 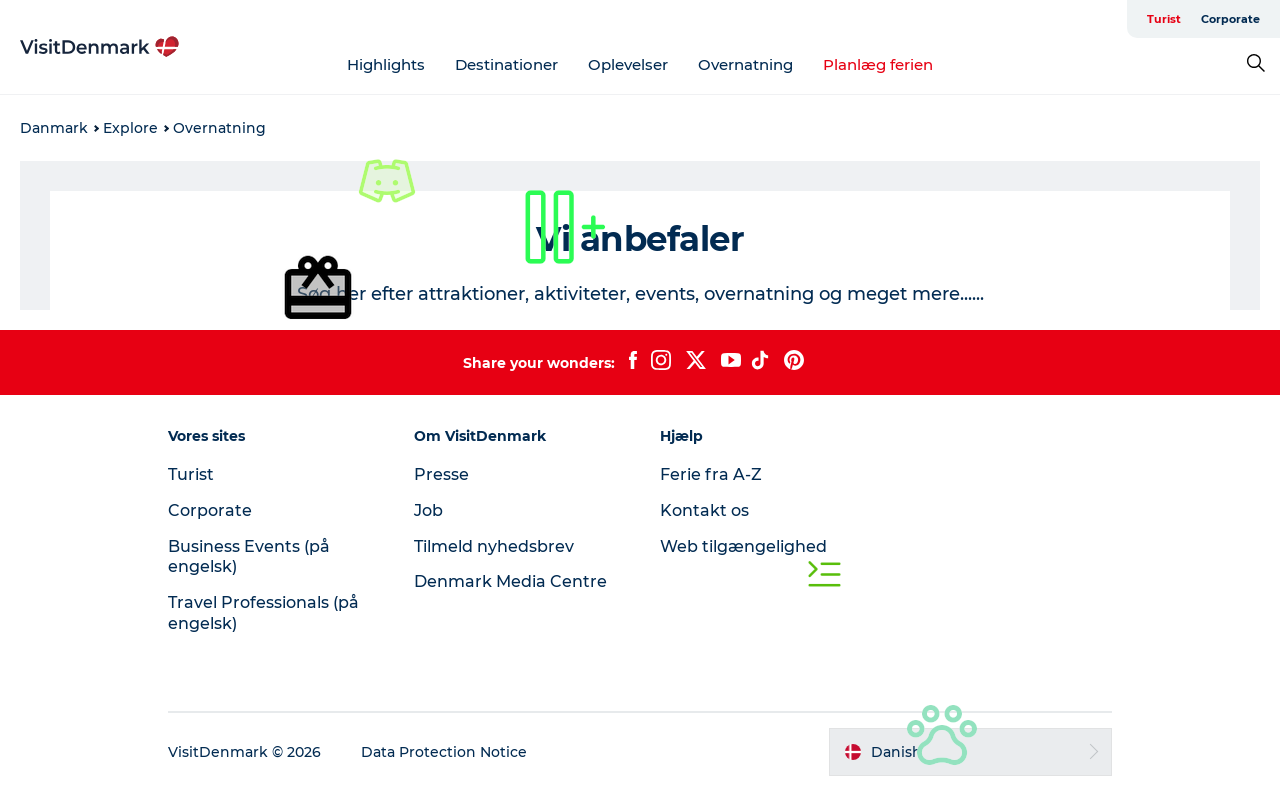 I want to click on open discord, so click(x=387, y=180).